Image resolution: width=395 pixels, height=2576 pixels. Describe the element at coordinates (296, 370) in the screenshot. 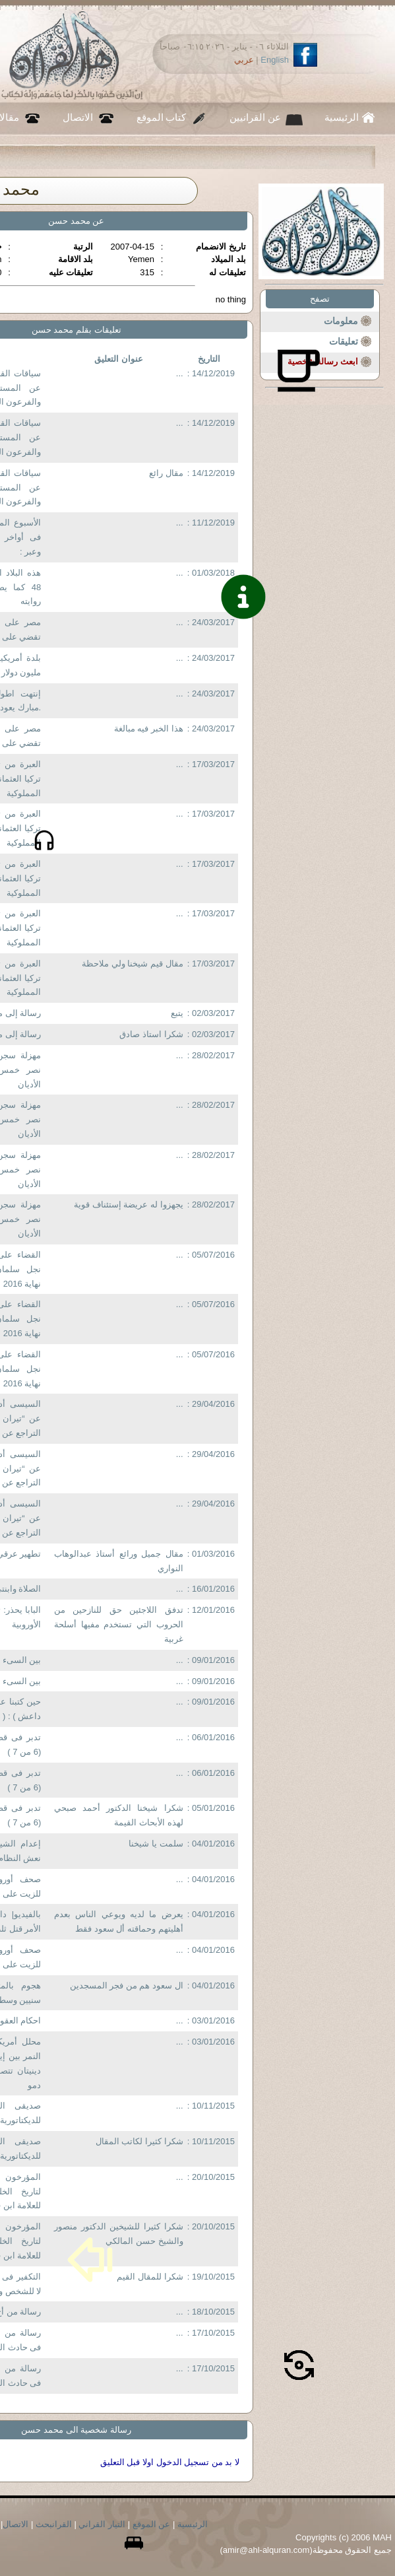

I see `access café or coffee shop locations` at that location.